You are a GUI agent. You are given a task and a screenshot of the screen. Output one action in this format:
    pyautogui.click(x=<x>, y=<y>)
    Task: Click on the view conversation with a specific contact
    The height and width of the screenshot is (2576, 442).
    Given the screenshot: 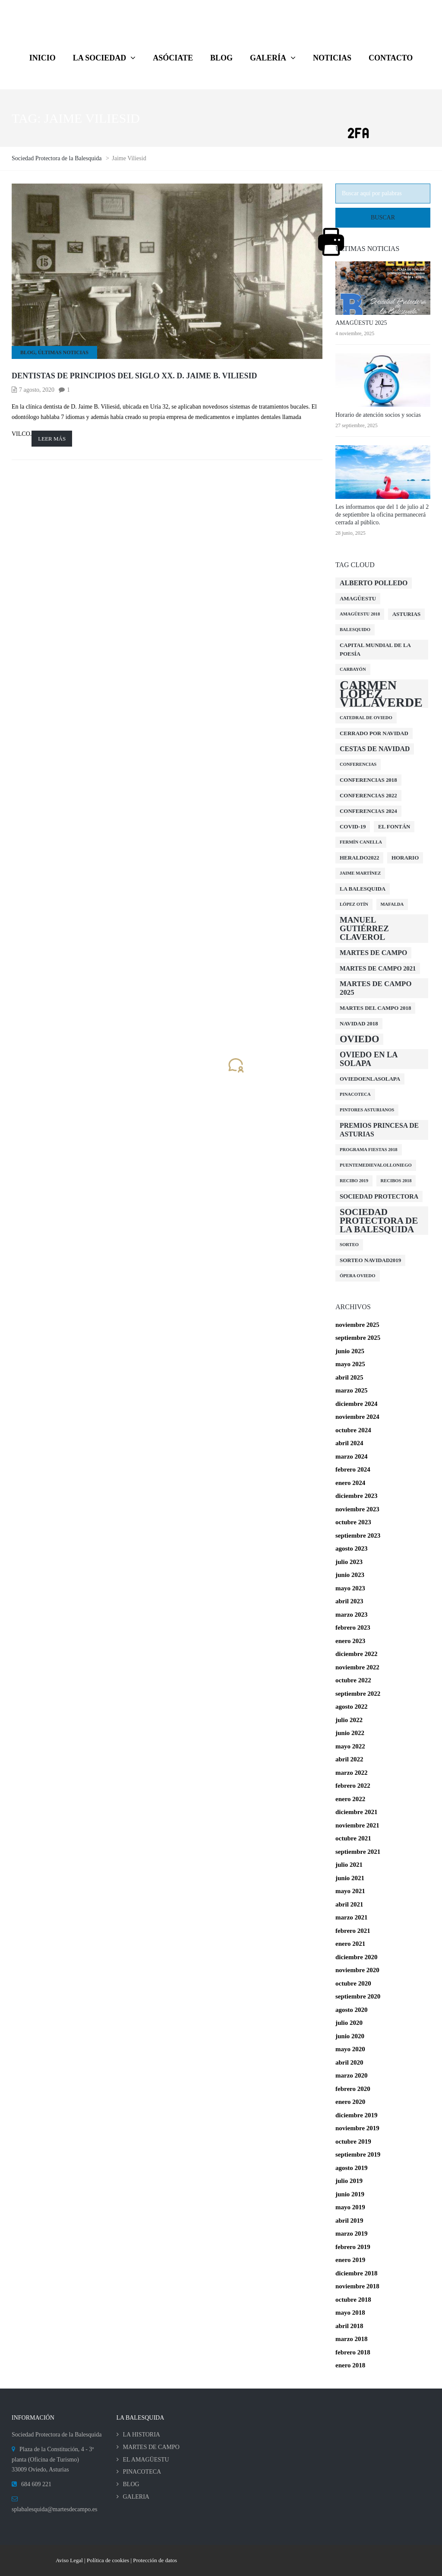 What is the action you would take?
    pyautogui.click(x=236, y=1065)
    